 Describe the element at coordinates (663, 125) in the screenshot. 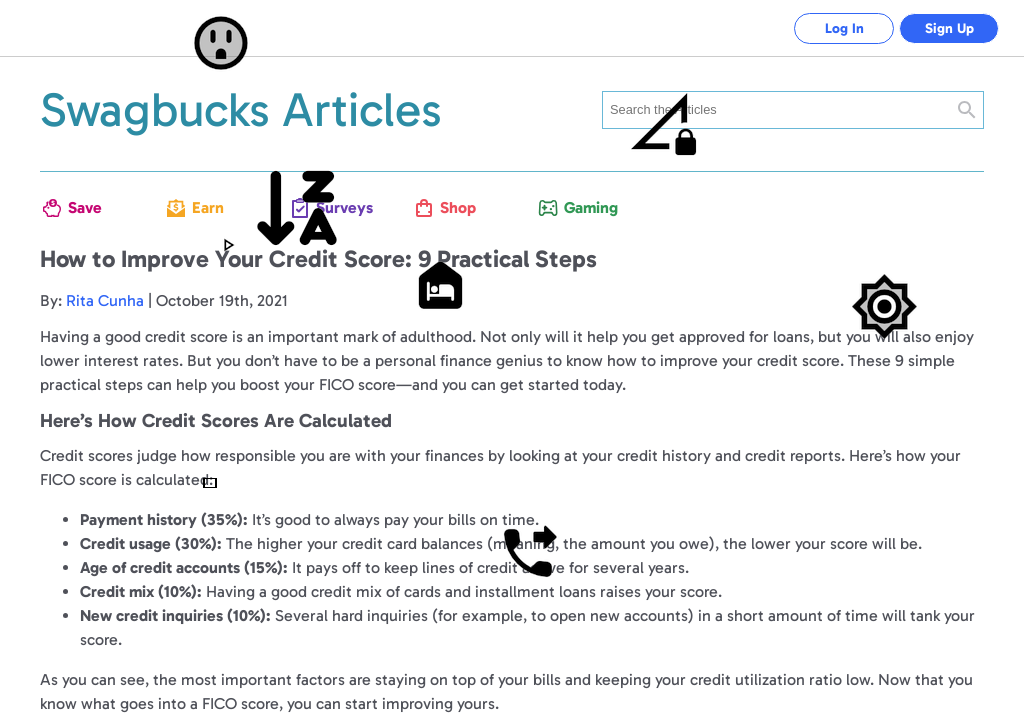

I see `network connection is secured or encrypted` at that location.